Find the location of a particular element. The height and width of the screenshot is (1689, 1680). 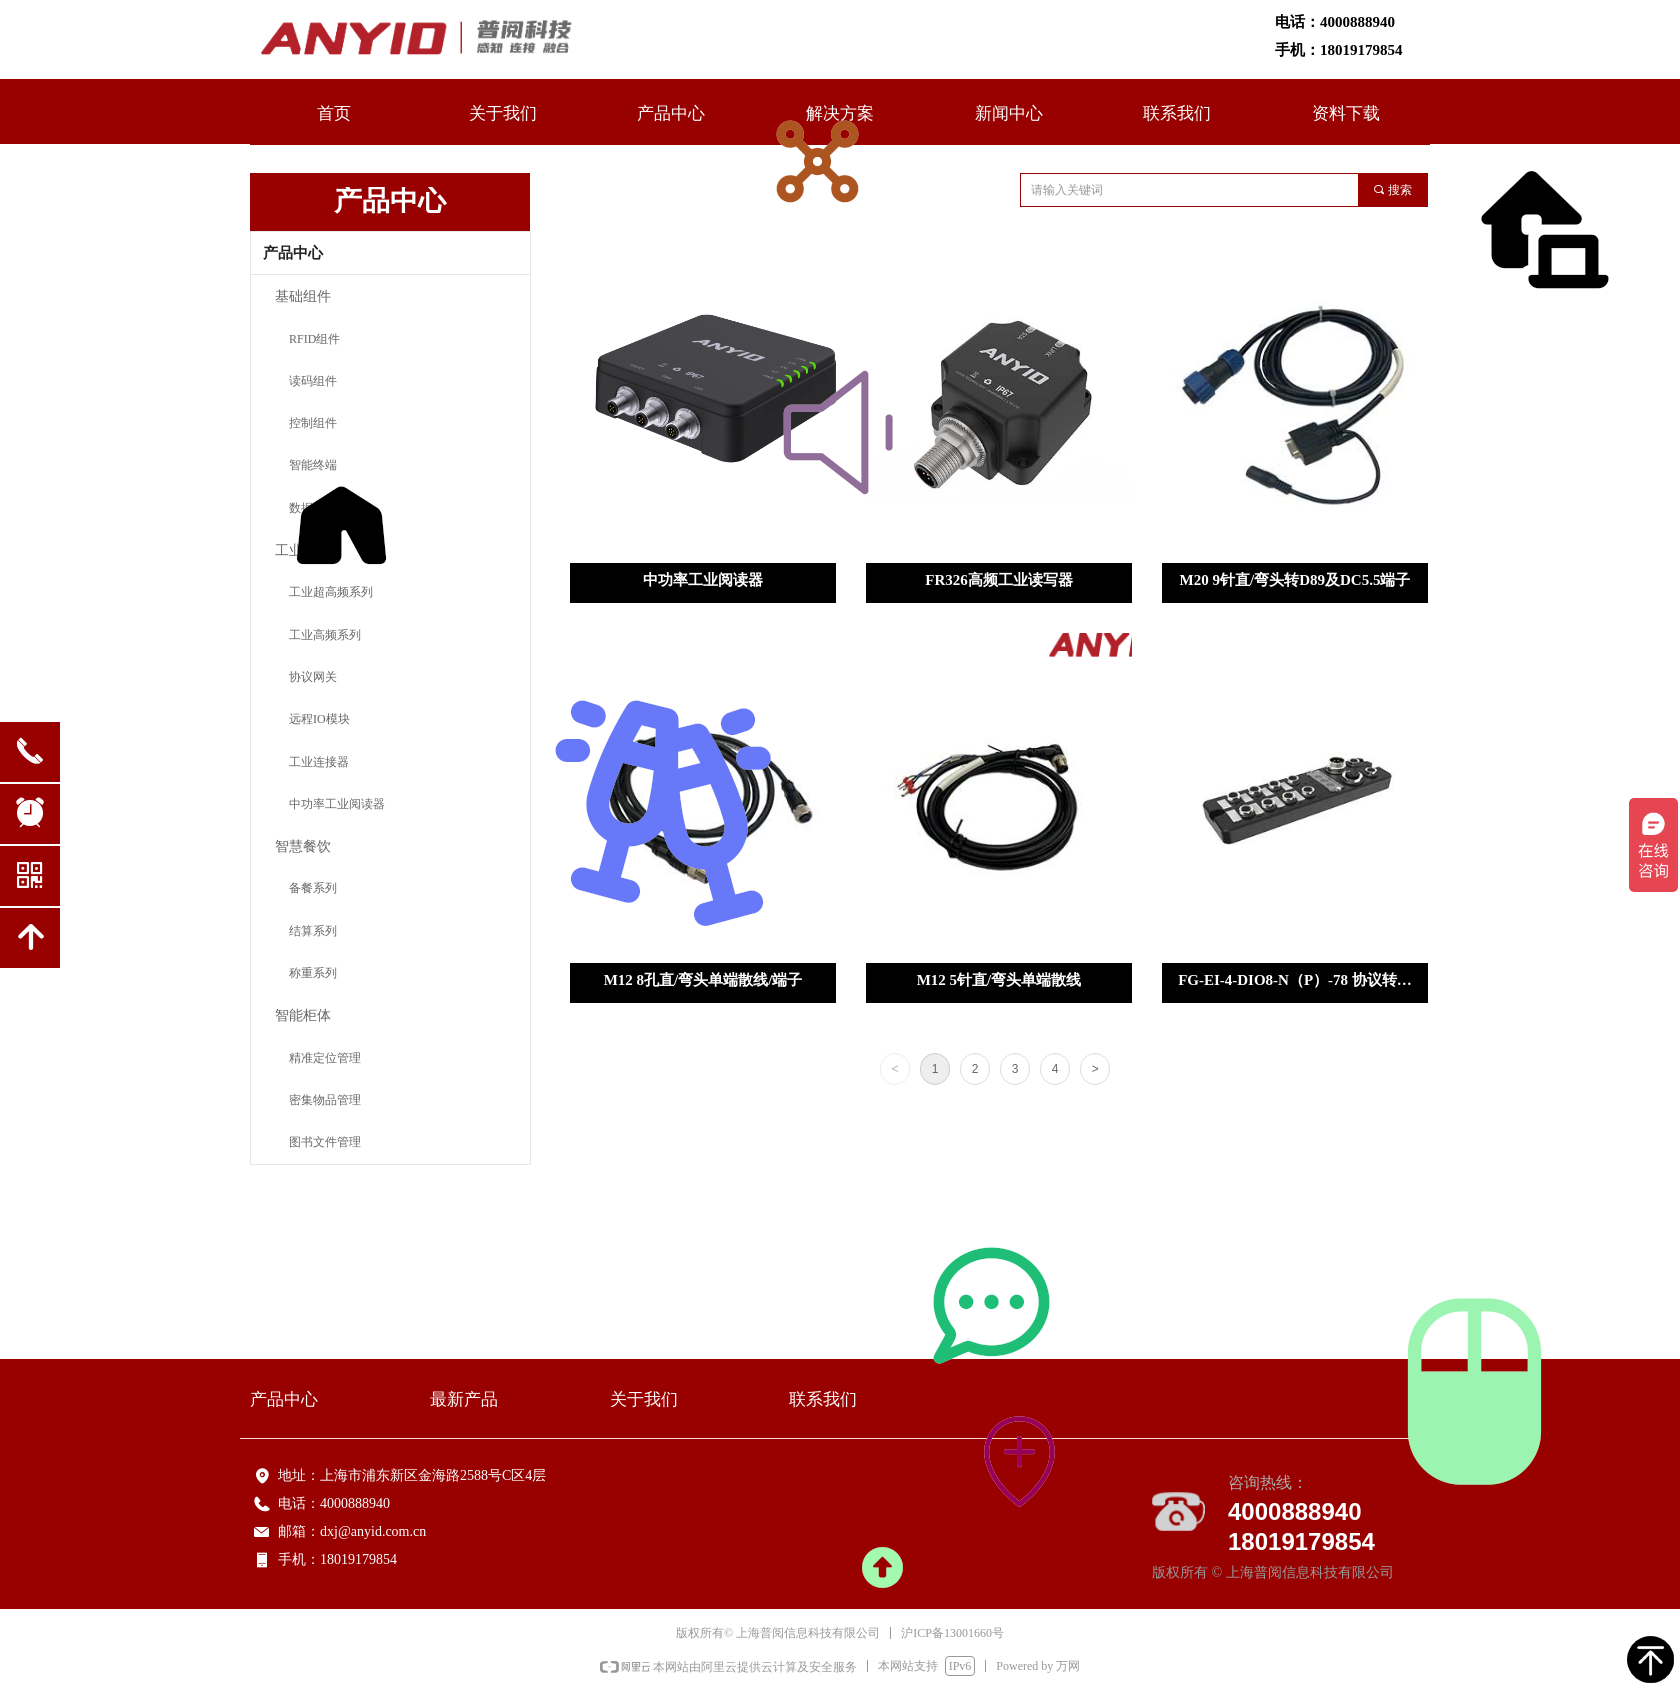

scroll to top of page is located at coordinates (882, 1567).